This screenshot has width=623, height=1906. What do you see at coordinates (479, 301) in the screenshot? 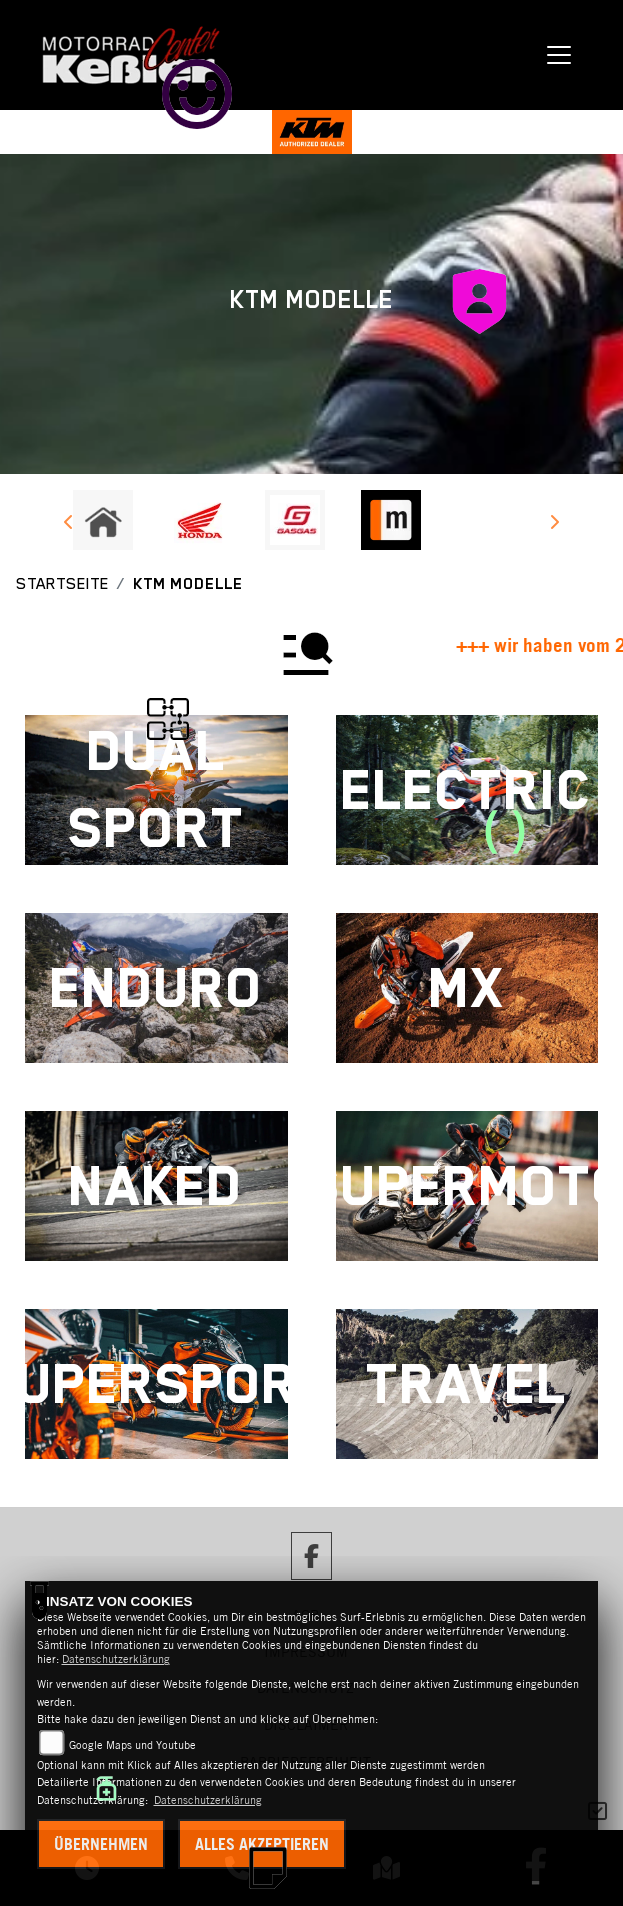
I see `access user privacy or security settings` at bounding box center [479, 301].